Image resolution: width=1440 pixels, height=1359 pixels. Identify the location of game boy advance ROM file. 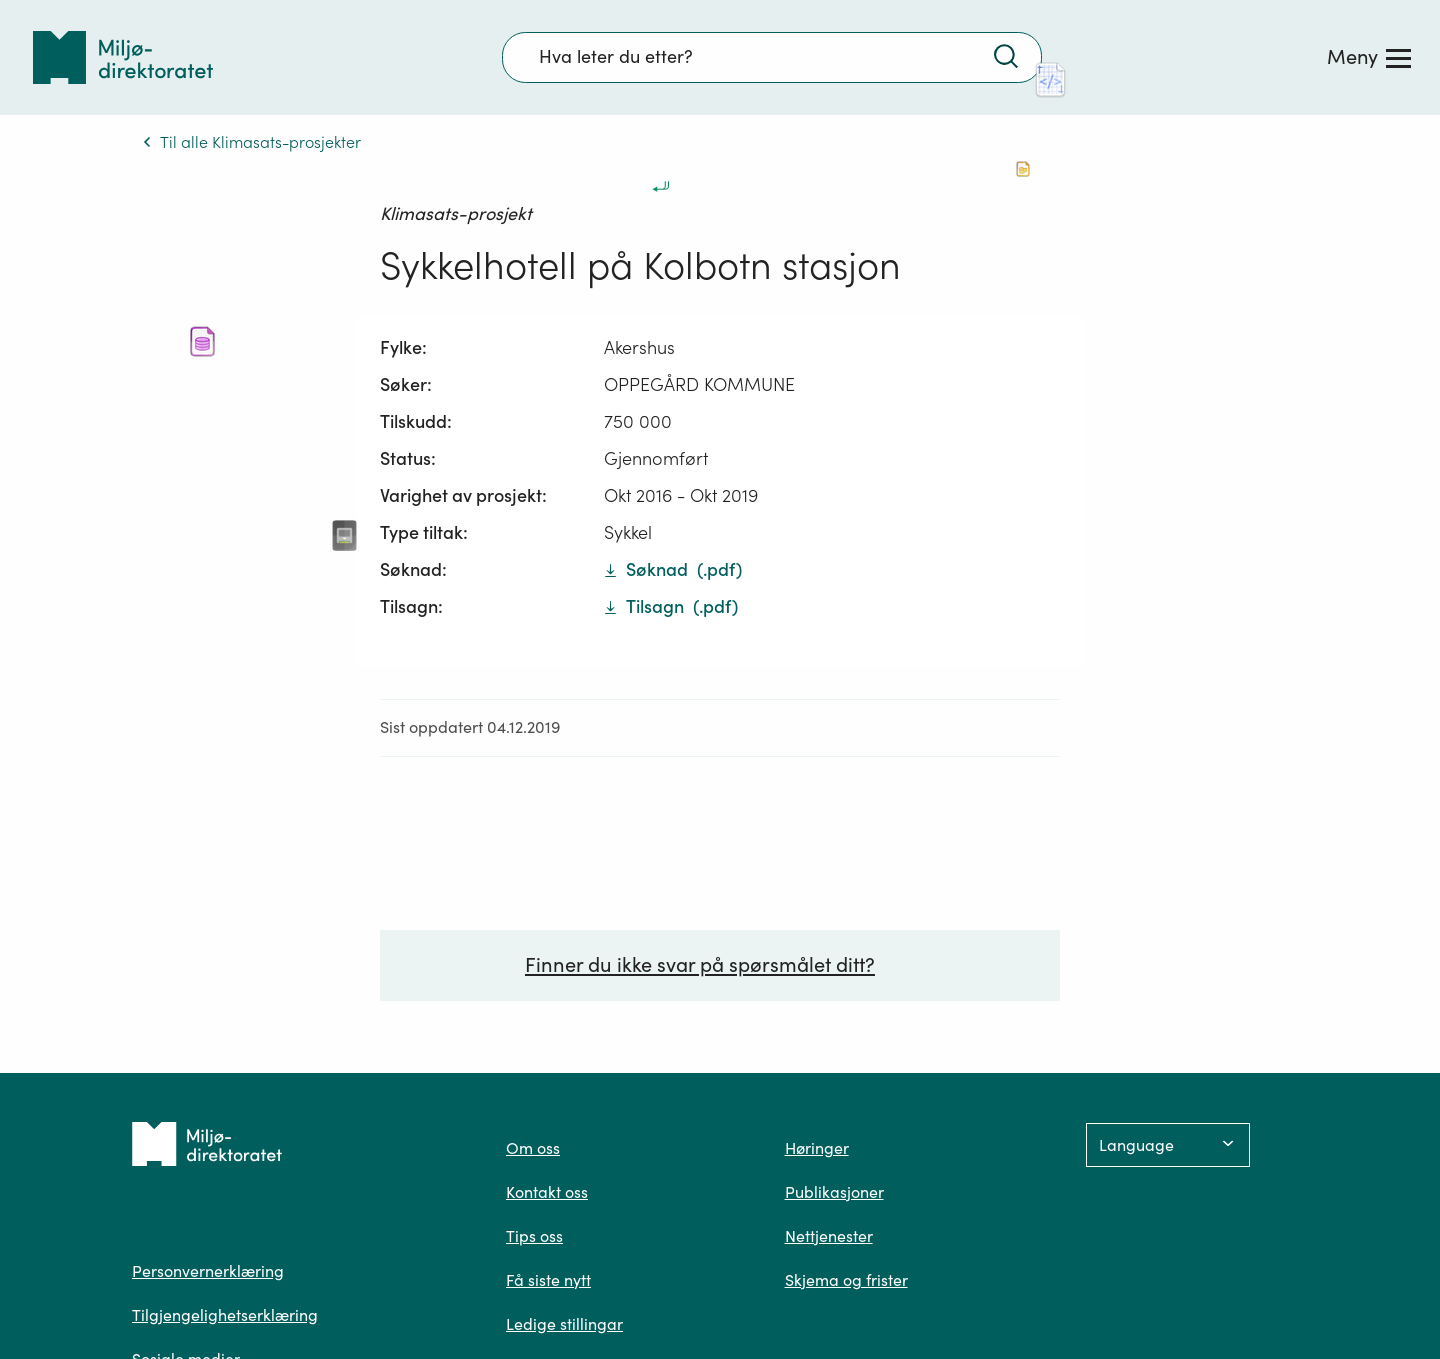
(344, 535).